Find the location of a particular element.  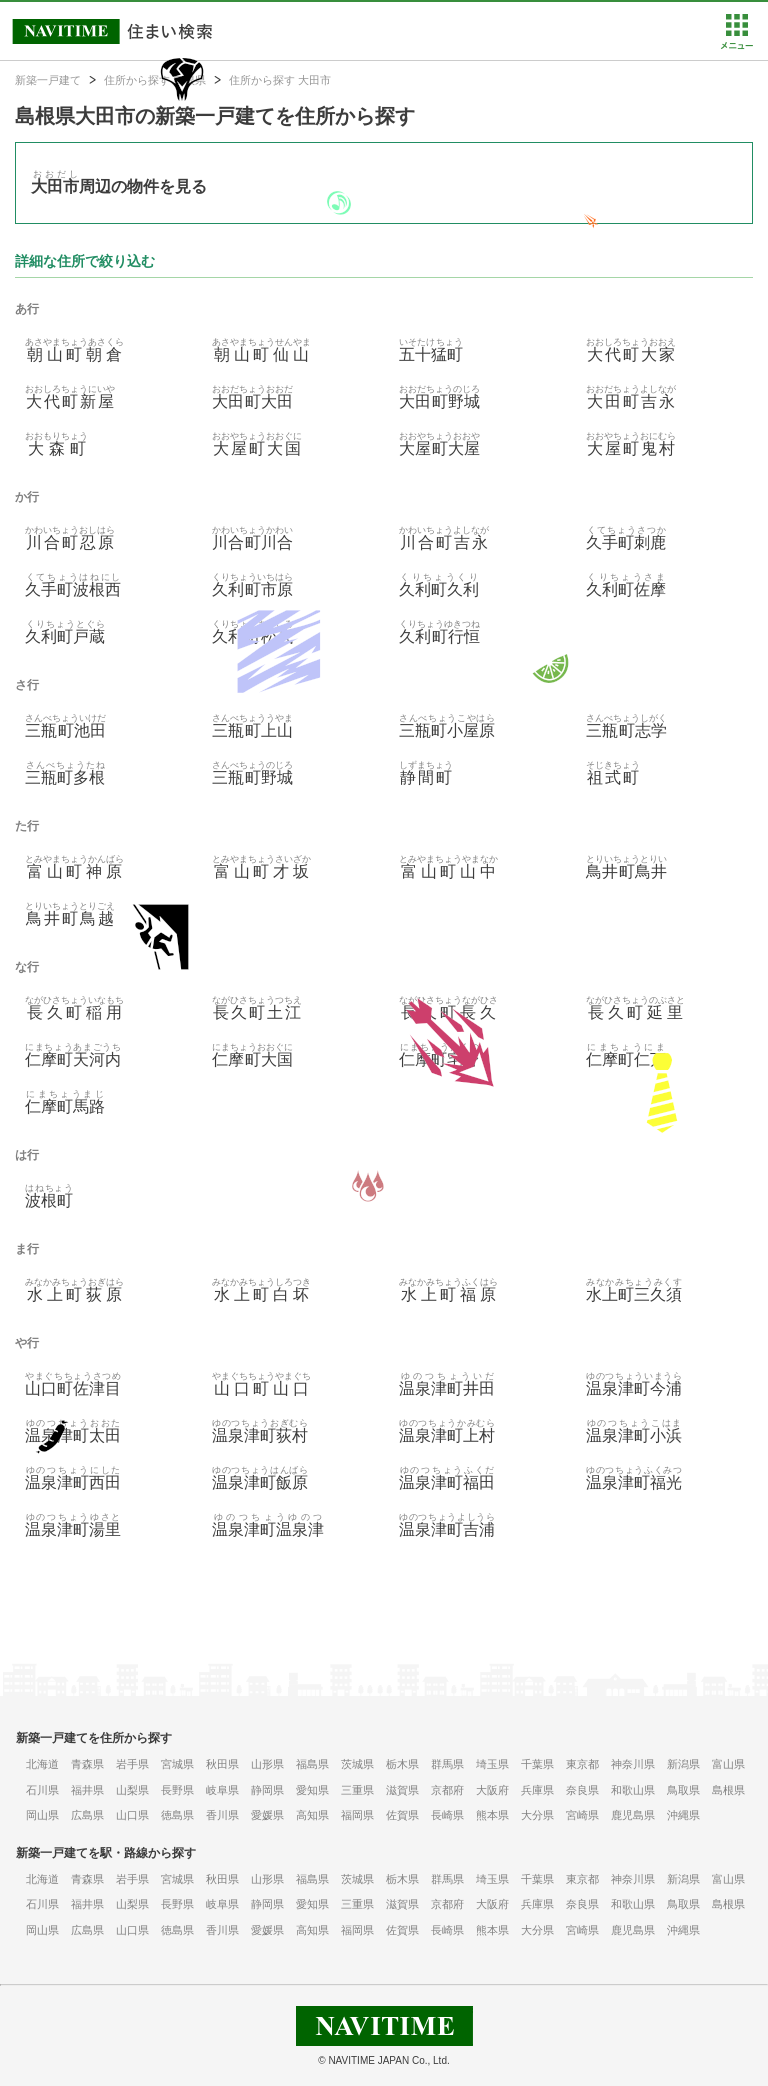

indicates a power attack or special ability in a game is located at coordinates (449, 1042).